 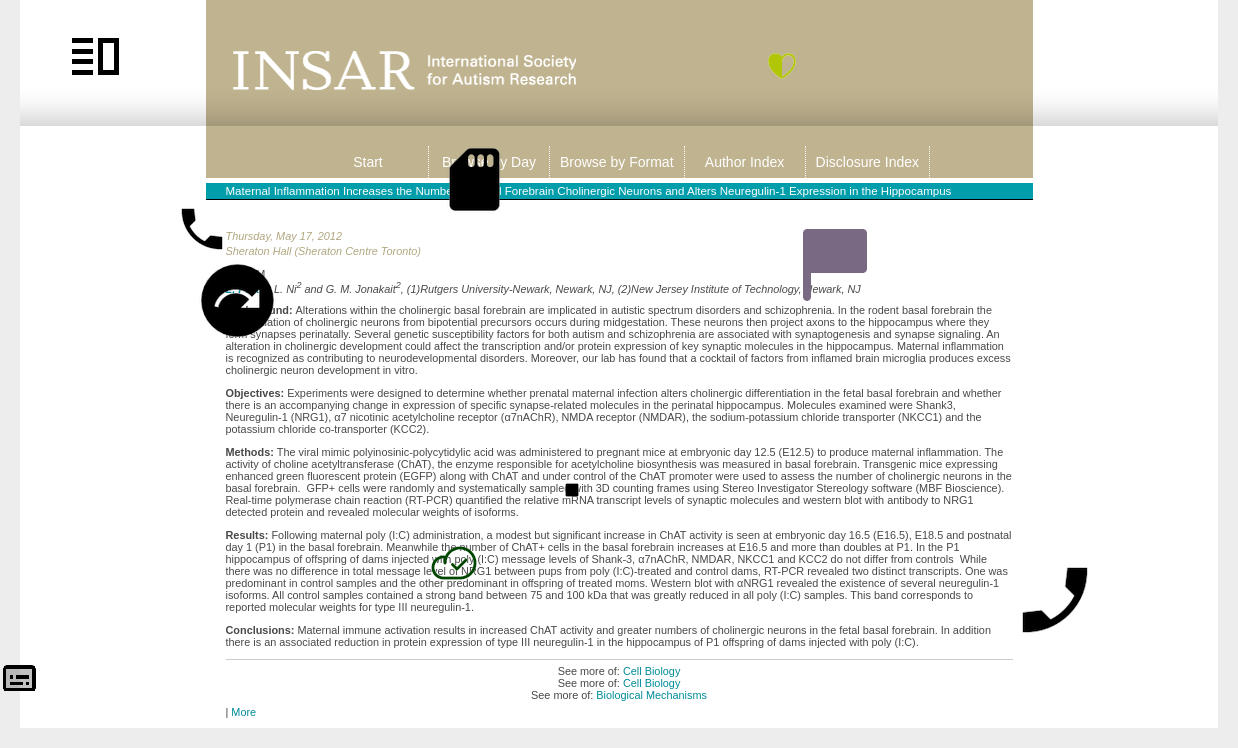 I want to click on skip to next scheduled task or plan, so click(x=237, y=300).